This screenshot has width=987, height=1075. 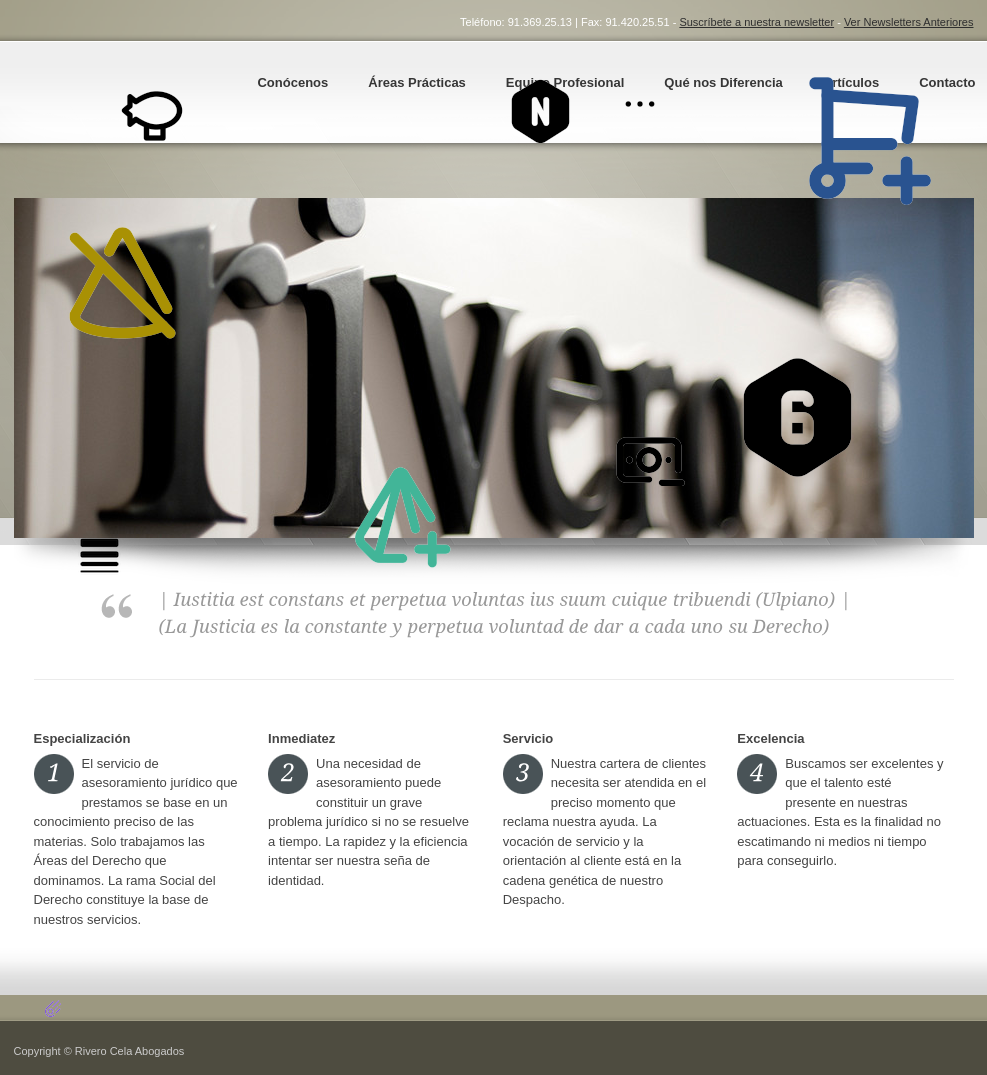 What do you see at coordinates (152, 116) in the screenshot?
I see `airship or blimp transportation option` at bounding box center [152, 116].